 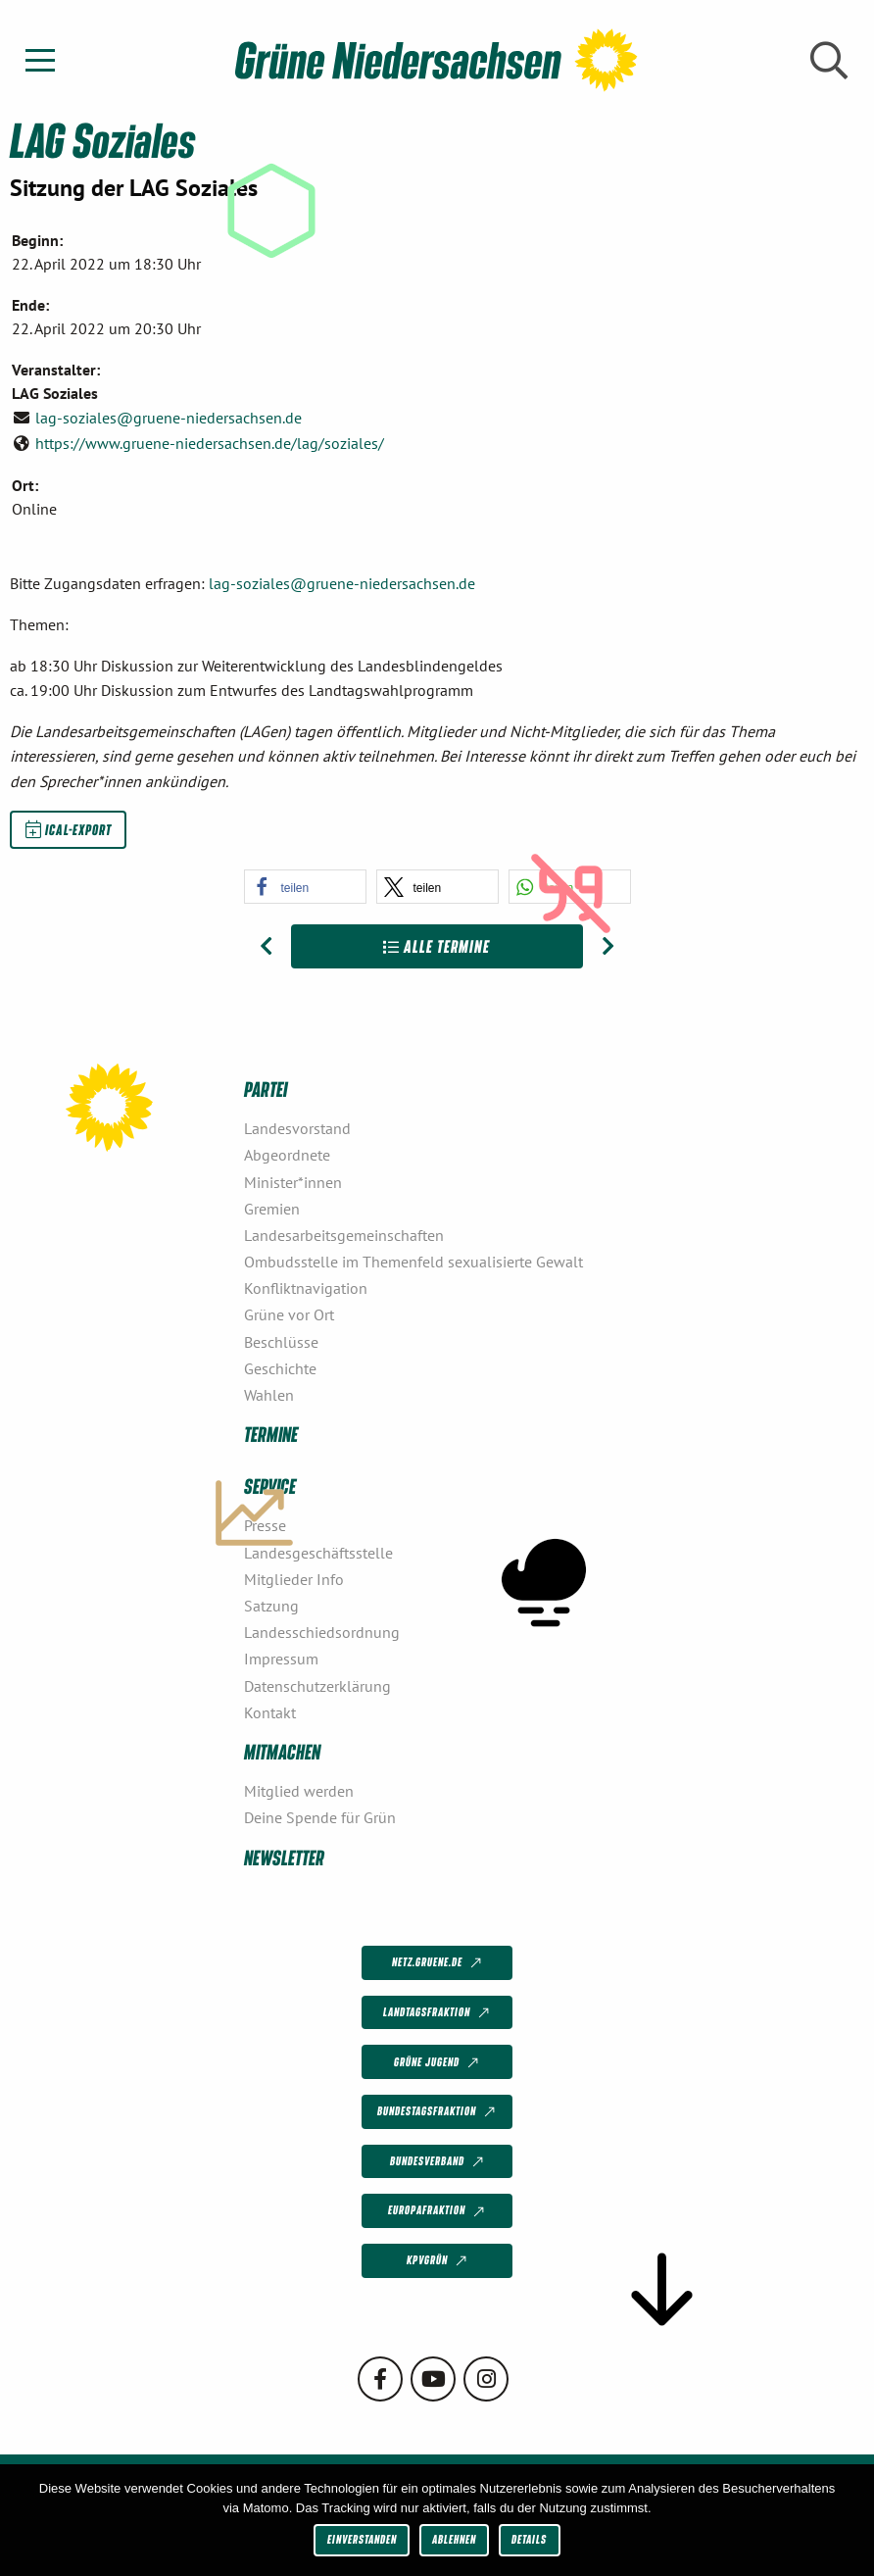 What do you see at coordinates (661, 2289) in the screenshot?
I see `scroll down or view more content` at bounding box center [661, 2289].